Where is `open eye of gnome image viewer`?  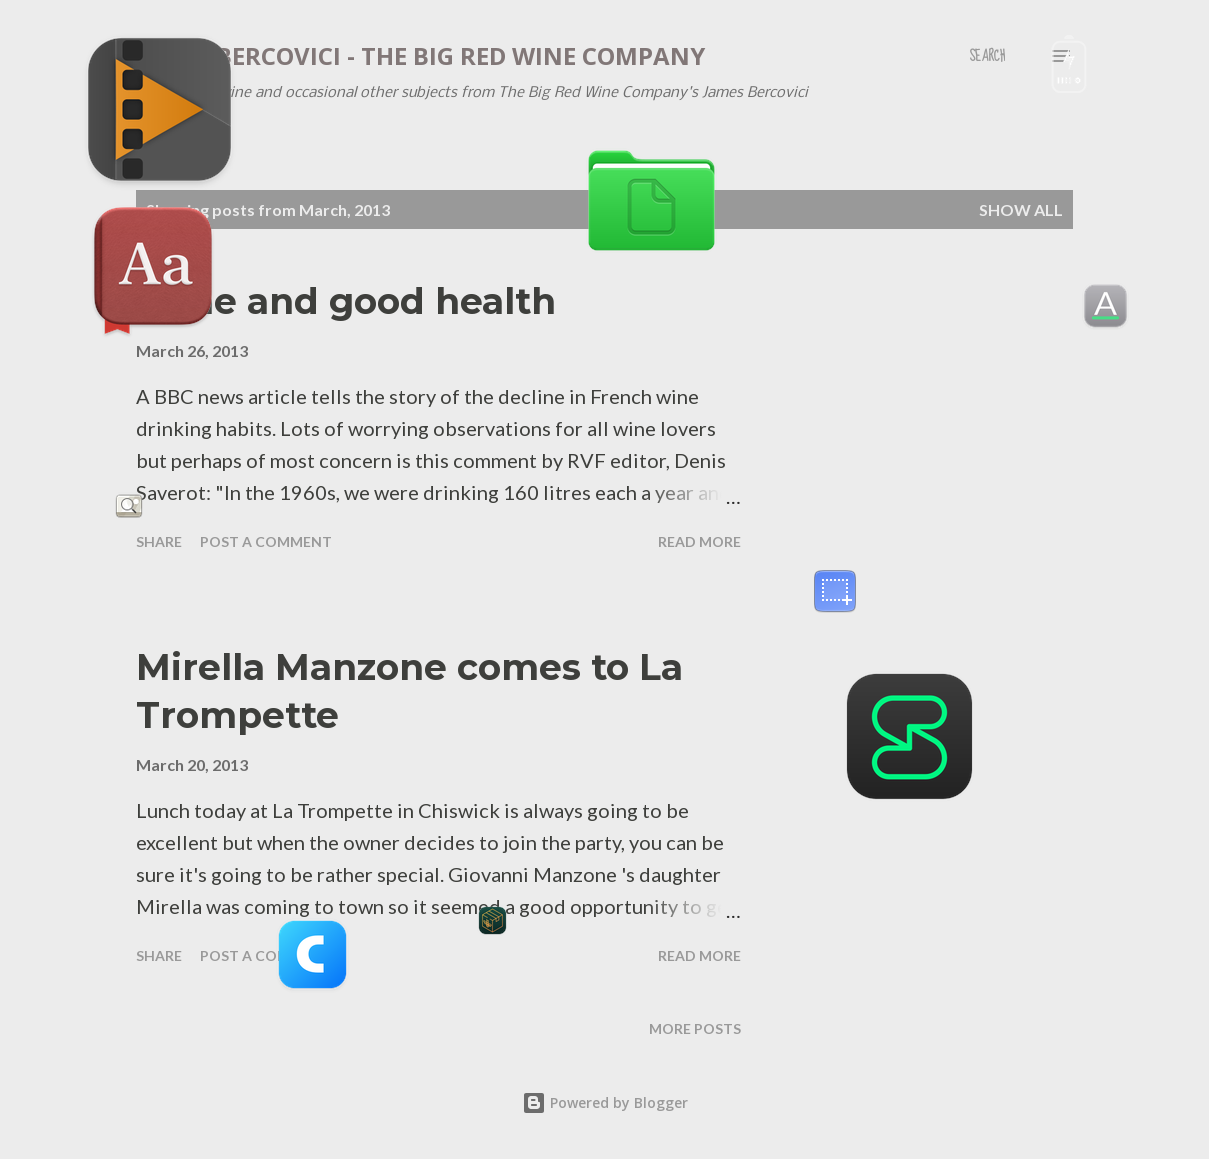 open eye of gnome image viewer is located at coordinates (129, 506).